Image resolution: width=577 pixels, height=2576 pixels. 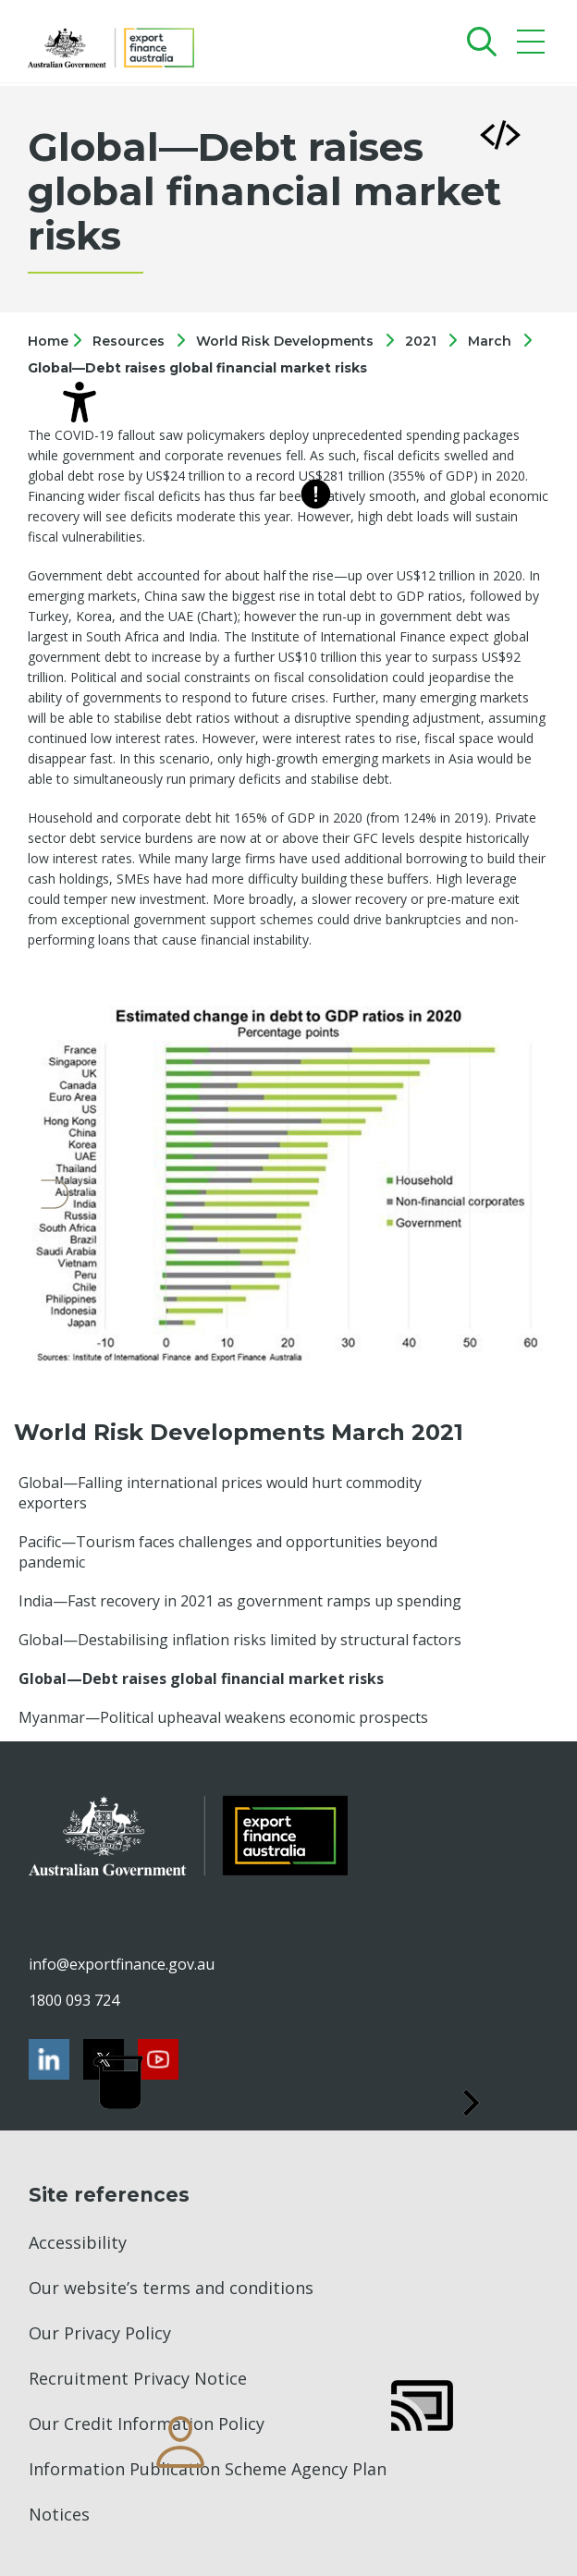 I want to click on mathematical superset proper of symbol, so click(x=53, y=1194).